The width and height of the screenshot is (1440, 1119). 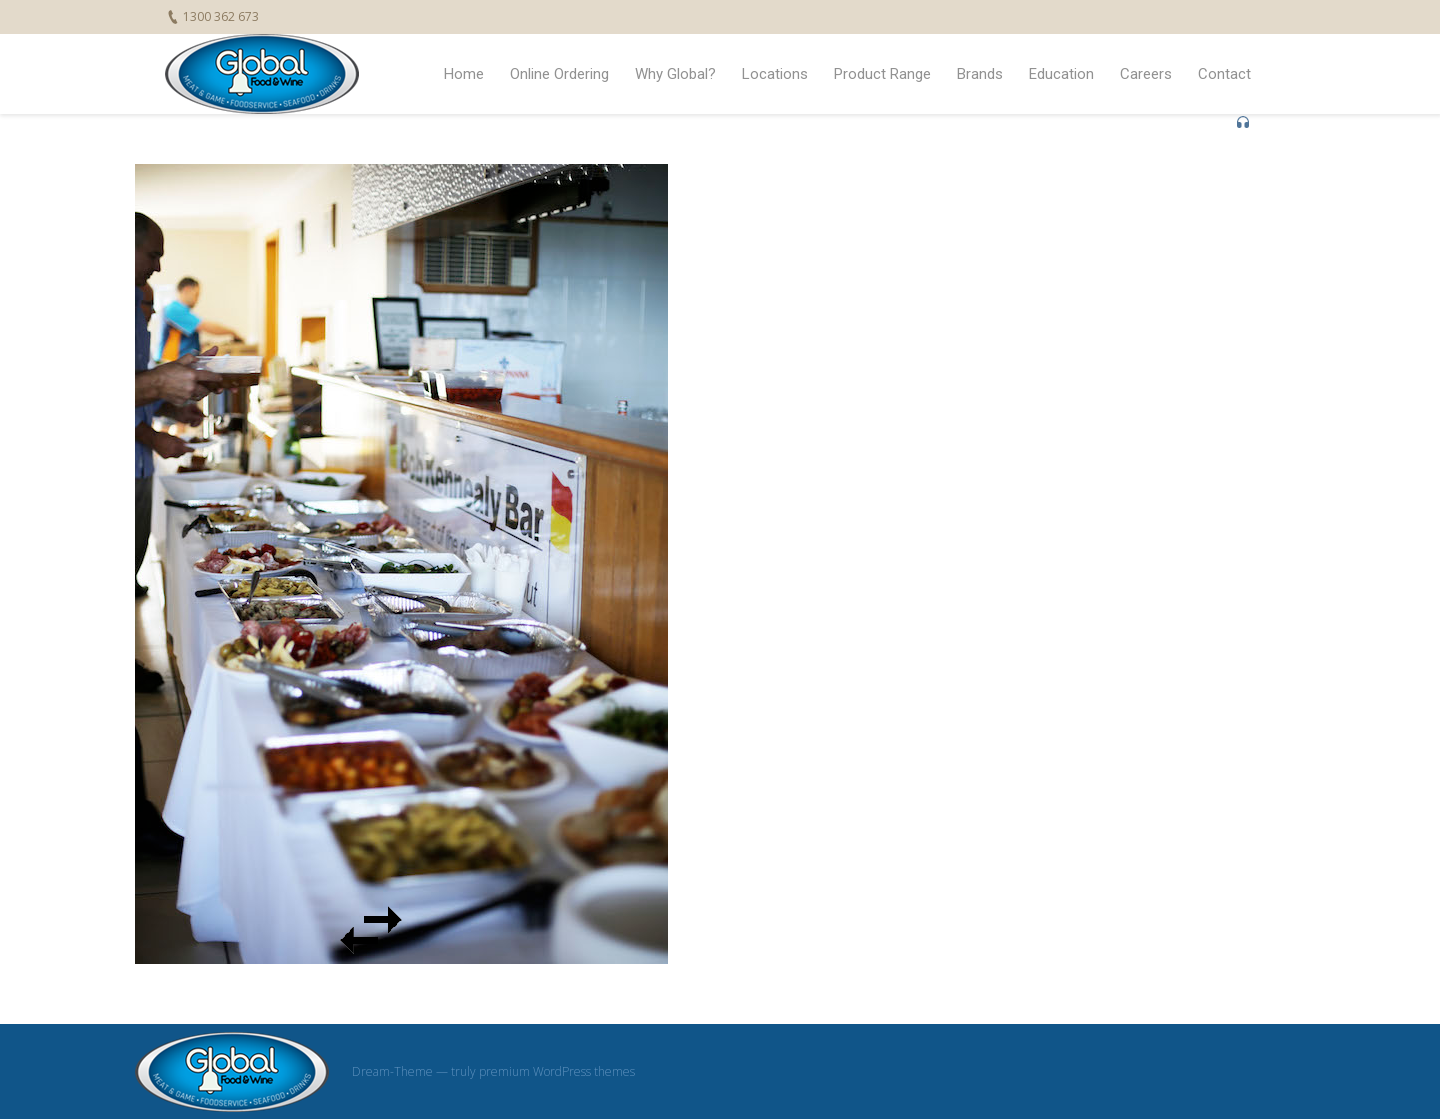 I want to click on swap or exchange items, so click(x=371, y=930).